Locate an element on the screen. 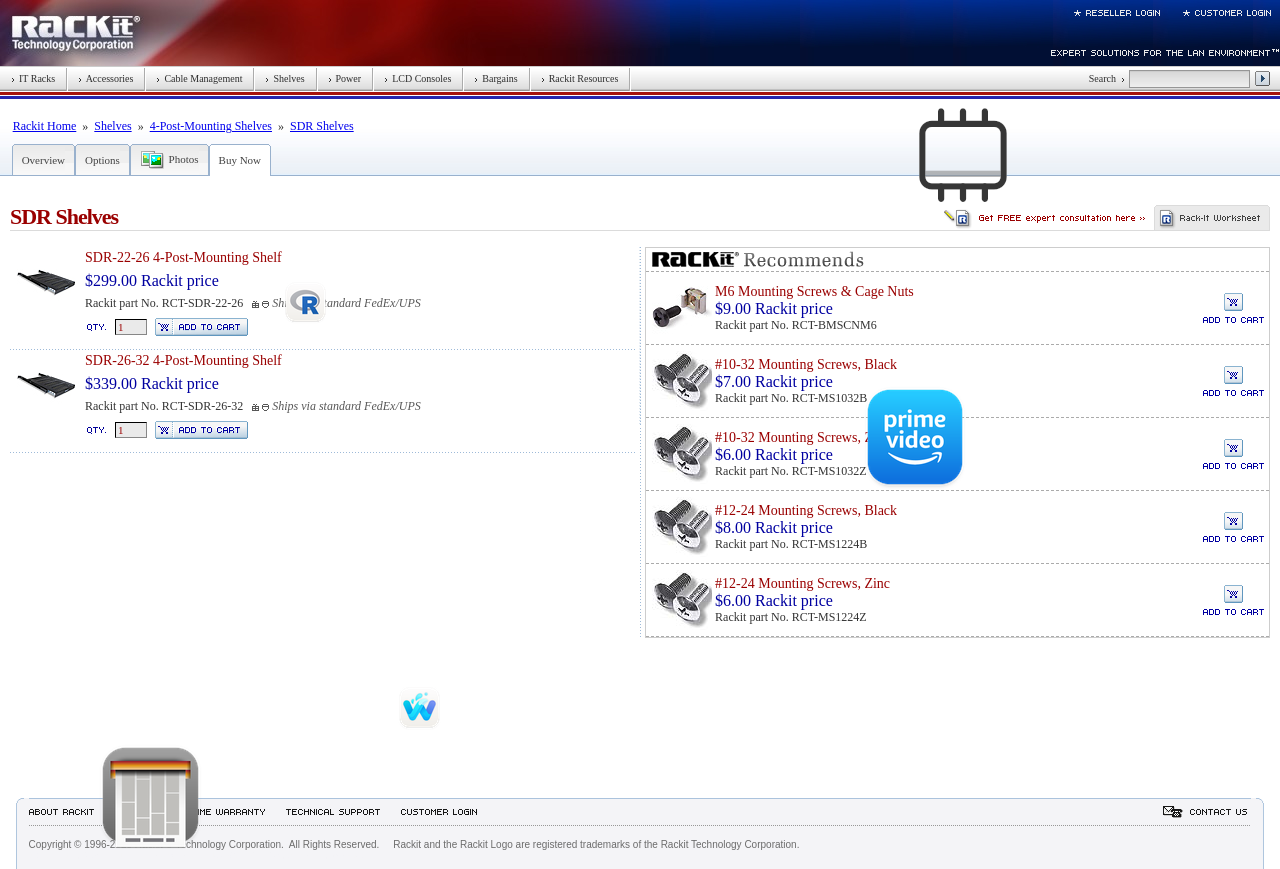 The height and width of the screenshot is (869, 1280). view system hardware information is located at coordinates (963, 152).